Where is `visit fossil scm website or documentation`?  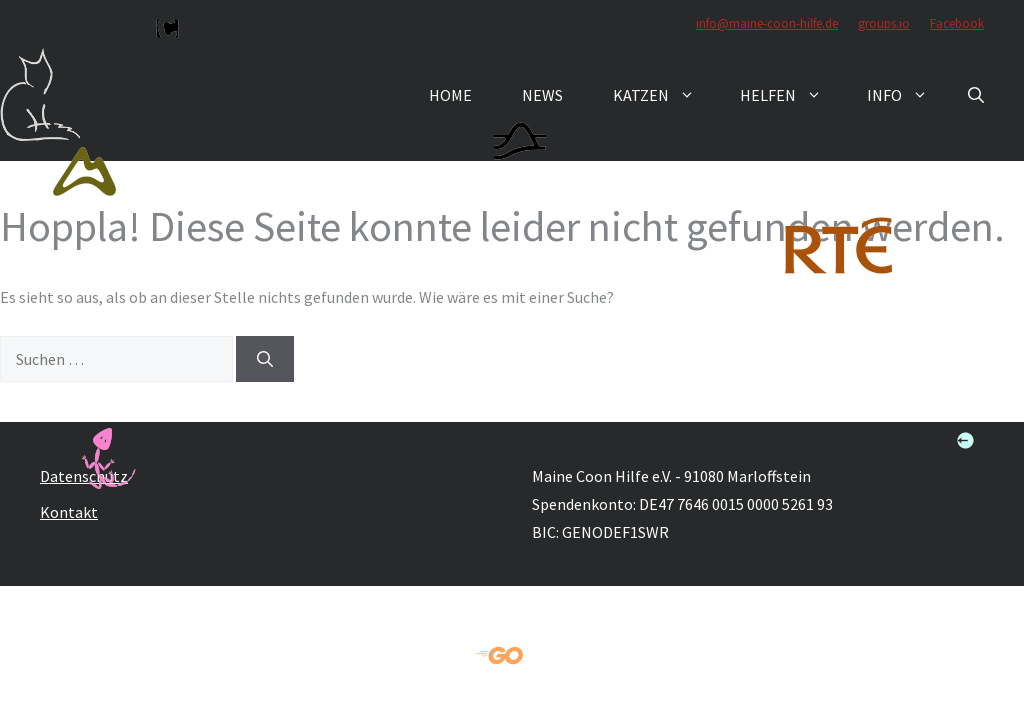 visit fossil scm website or documentation is located at coordinates (108, 458).